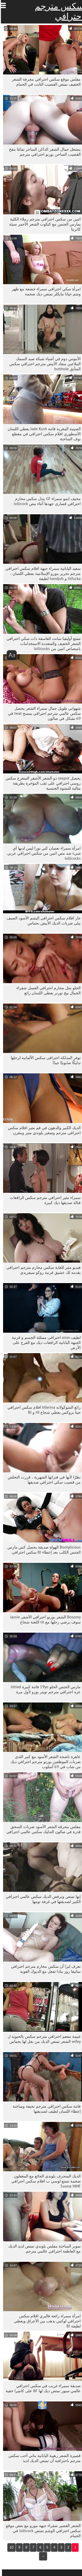 The image size is (82, 2576). Describe the element at coordinates (37, 213) in the screenshot. I see `open the BOINC distributed computing application` at that location.